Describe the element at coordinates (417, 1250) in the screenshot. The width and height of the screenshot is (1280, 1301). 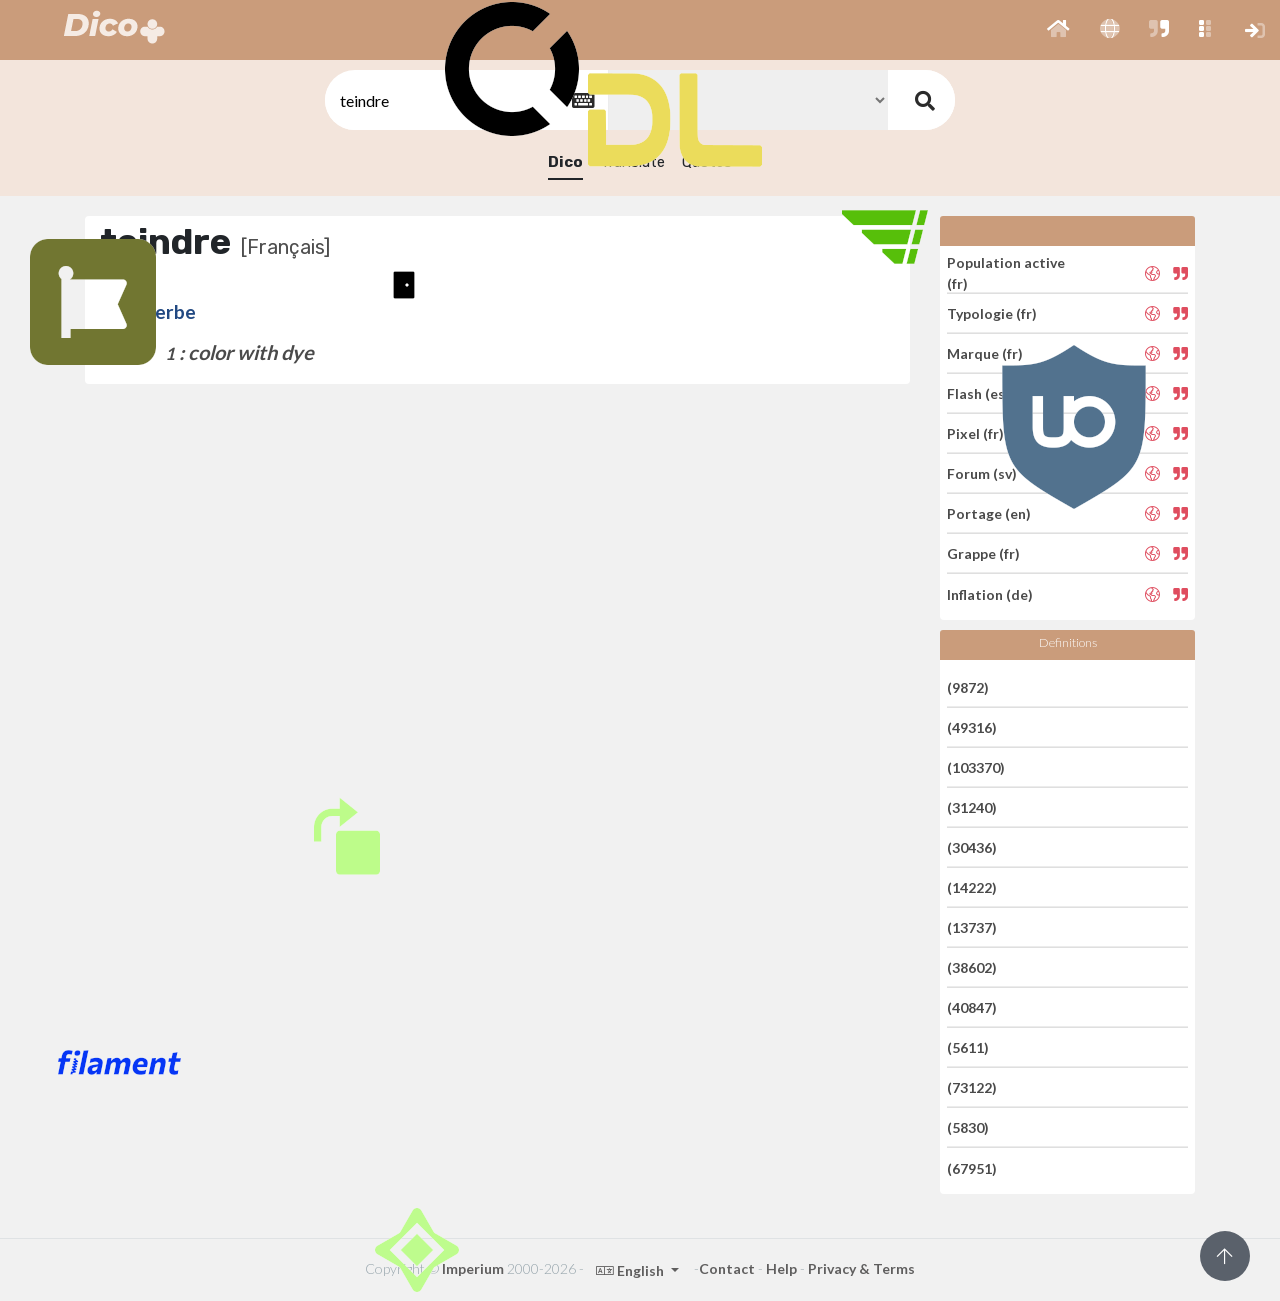
I see `openmined logo - an open-source privacy-focused AI platform` at that location.